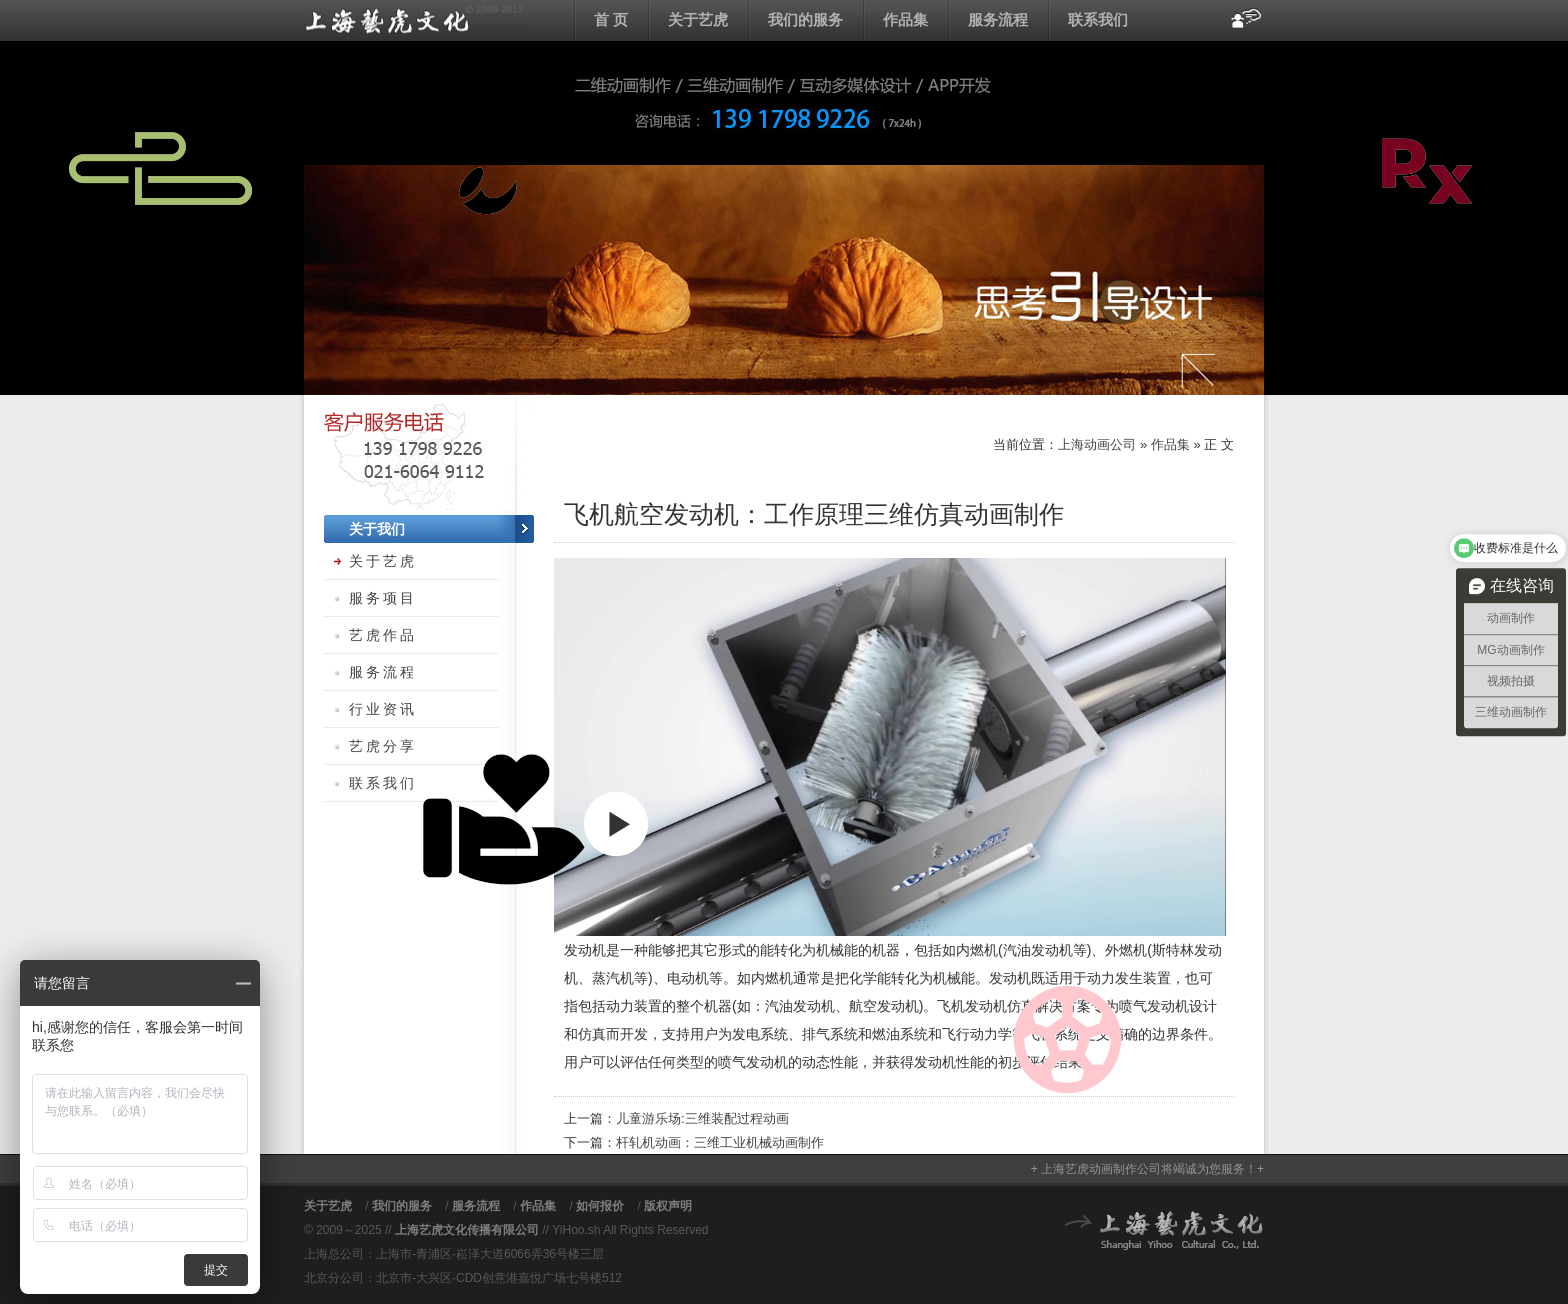 The image size is (1568, 1304). I want to click on open Reactive Resume app, so click(1427, 171).